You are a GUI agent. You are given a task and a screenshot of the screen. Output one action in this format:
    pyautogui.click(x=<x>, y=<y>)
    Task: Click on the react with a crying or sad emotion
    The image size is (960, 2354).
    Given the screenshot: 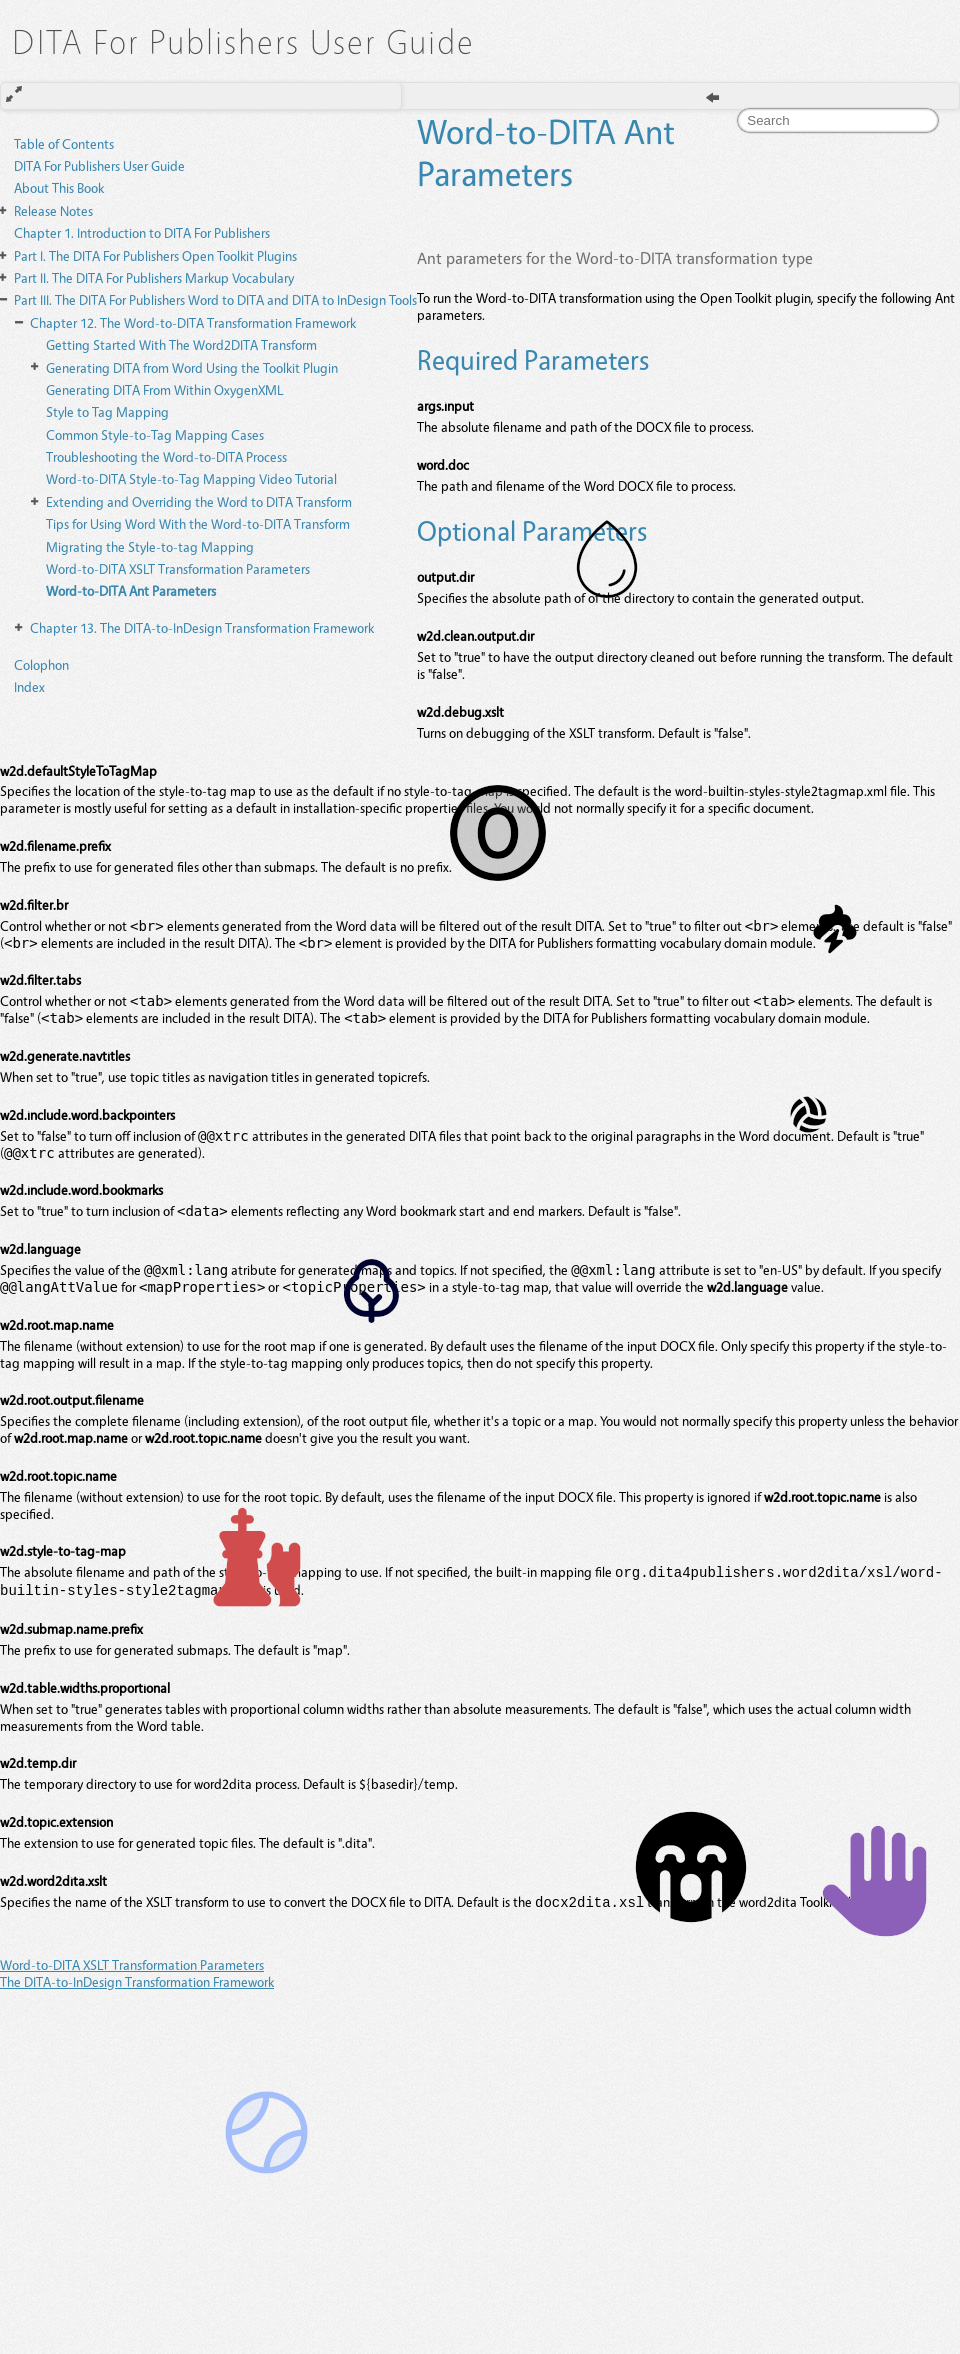 What is the action you would take?
    pyautogui.click(x=691, y=1867)
    